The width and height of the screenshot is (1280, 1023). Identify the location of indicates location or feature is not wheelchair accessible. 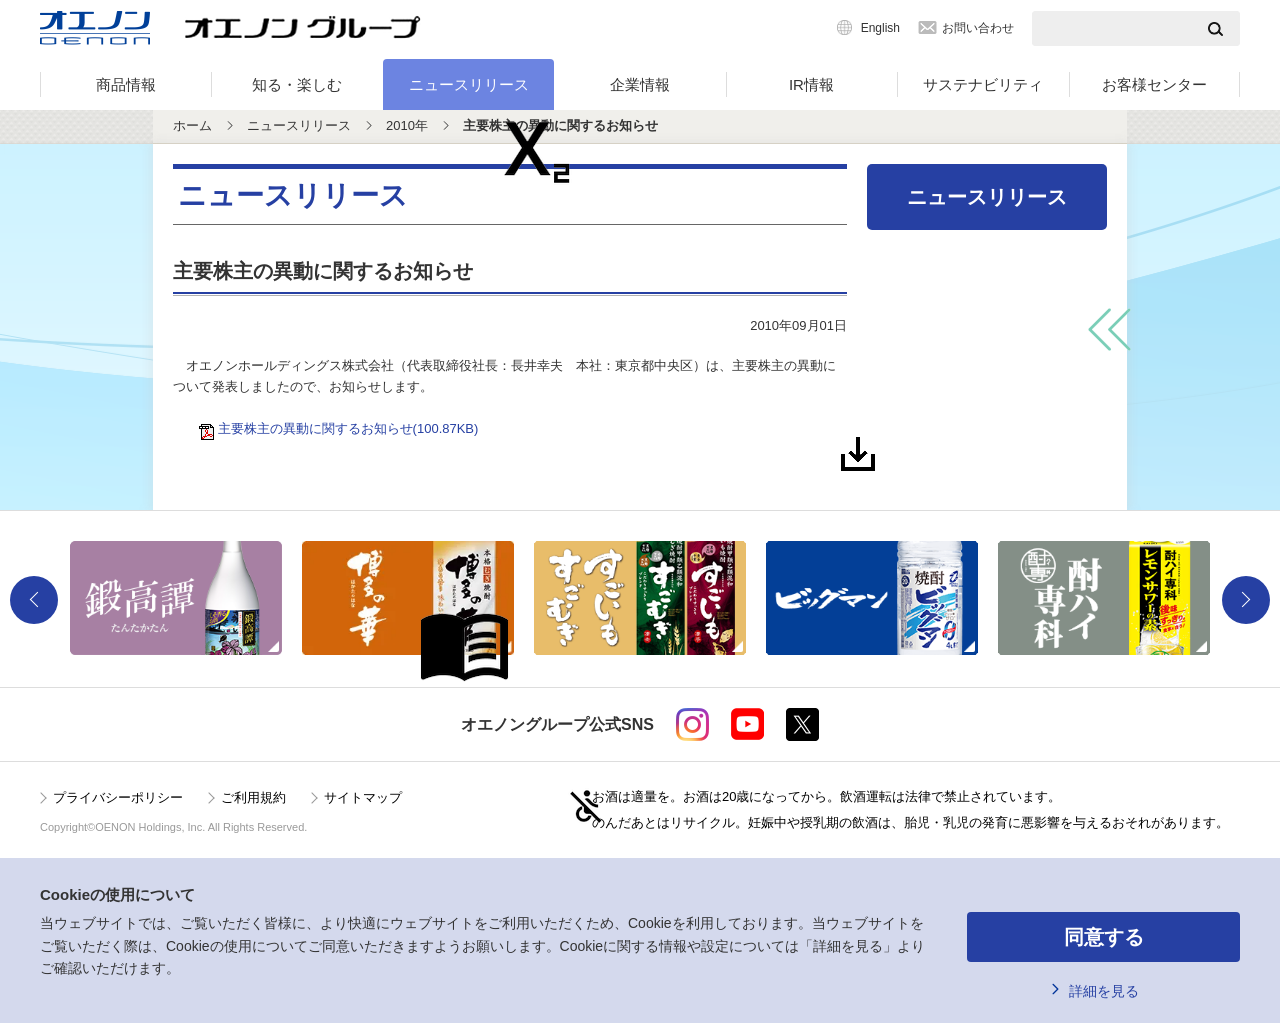
(587, 806).